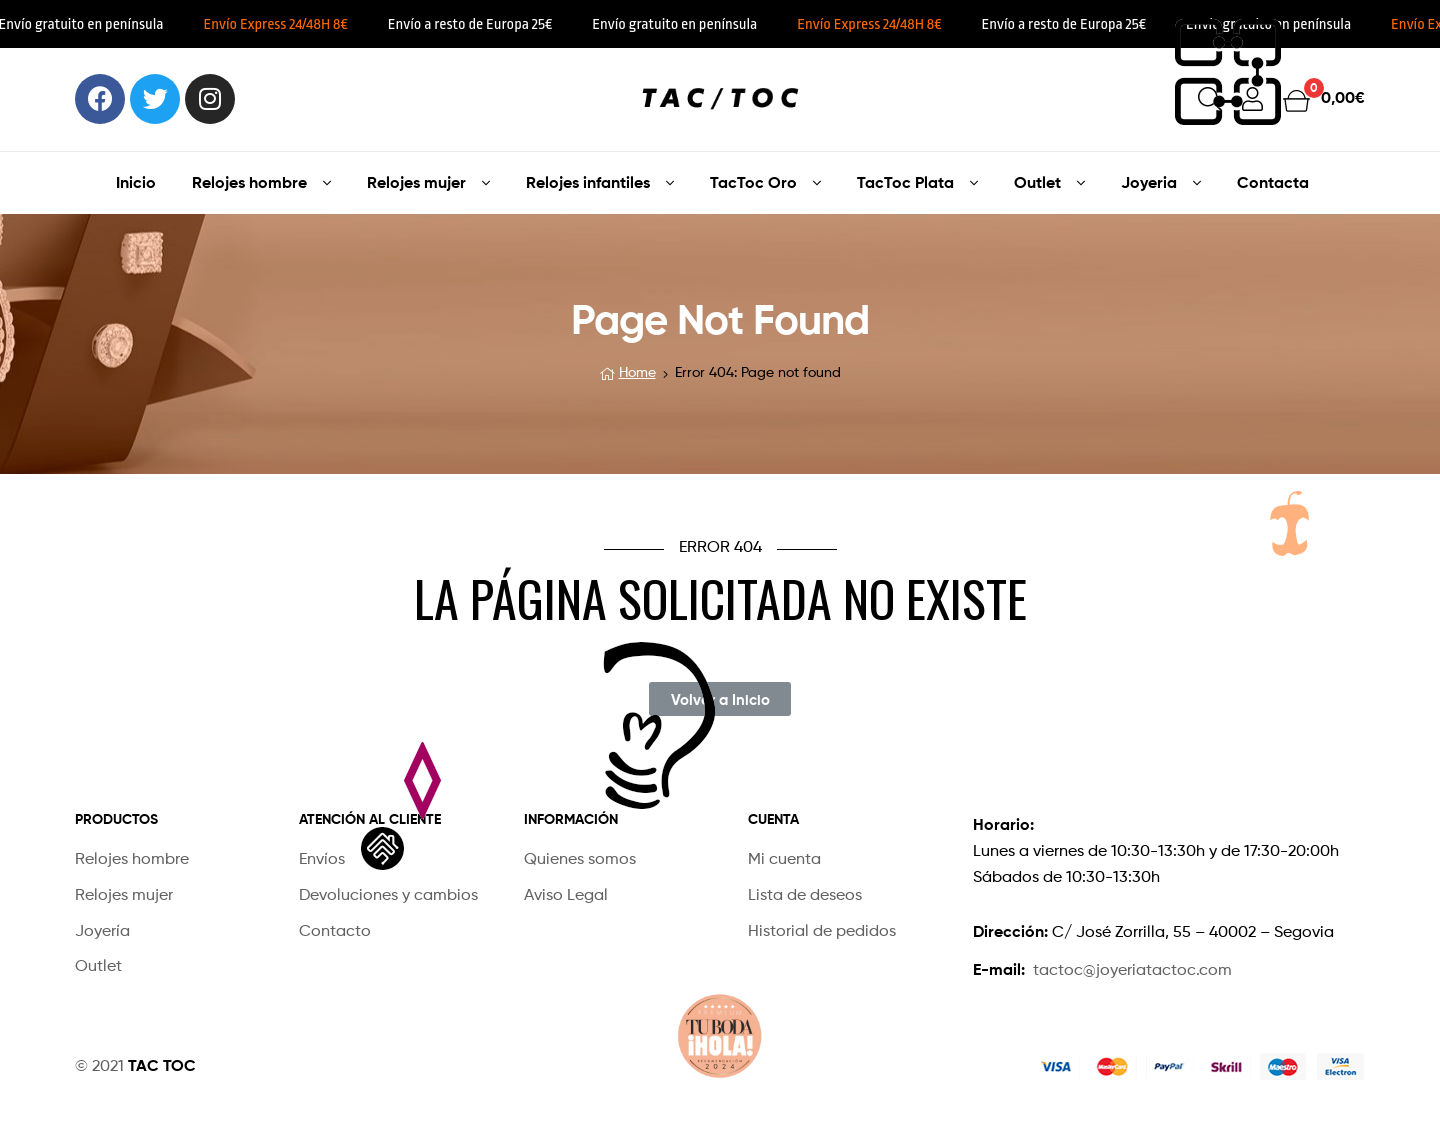  I want to click on open jabber messaging app, so click(659, 725).